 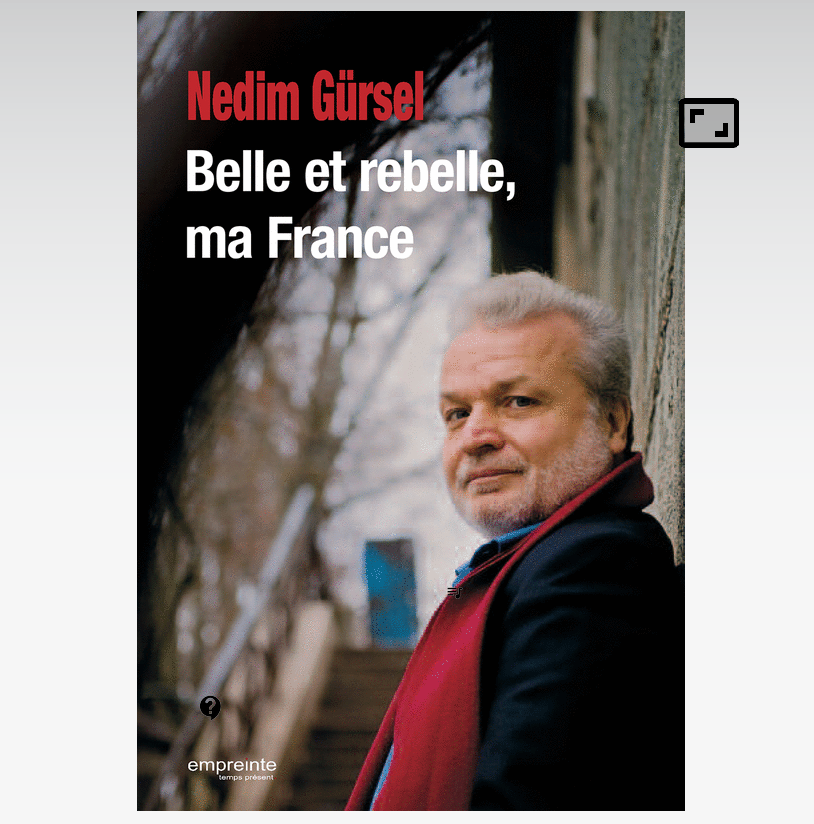 What do you see at coordinates (211, 708) in the screenshot?
I see `contact customer support` at bounding box center [211, 708].